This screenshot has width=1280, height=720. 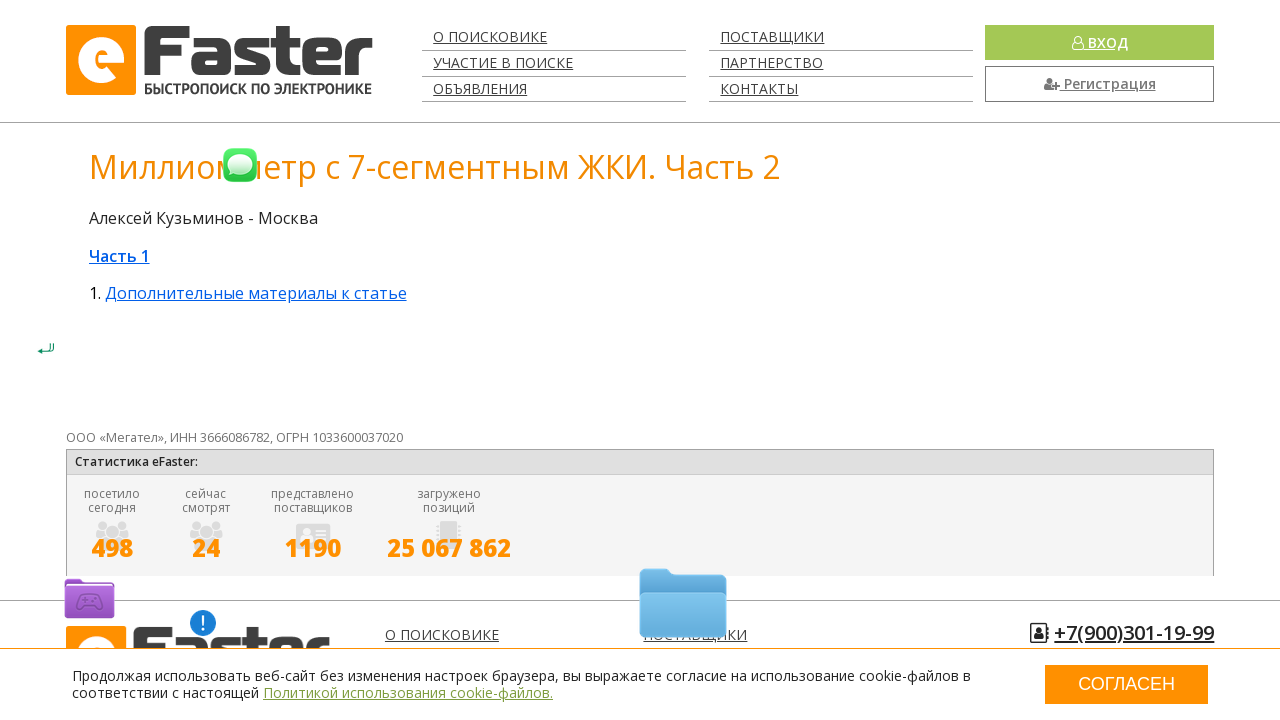 What do you see at coordinates (203, 623) in the screenshot?
I see `mark email as important` at bounding box center [203, 623].